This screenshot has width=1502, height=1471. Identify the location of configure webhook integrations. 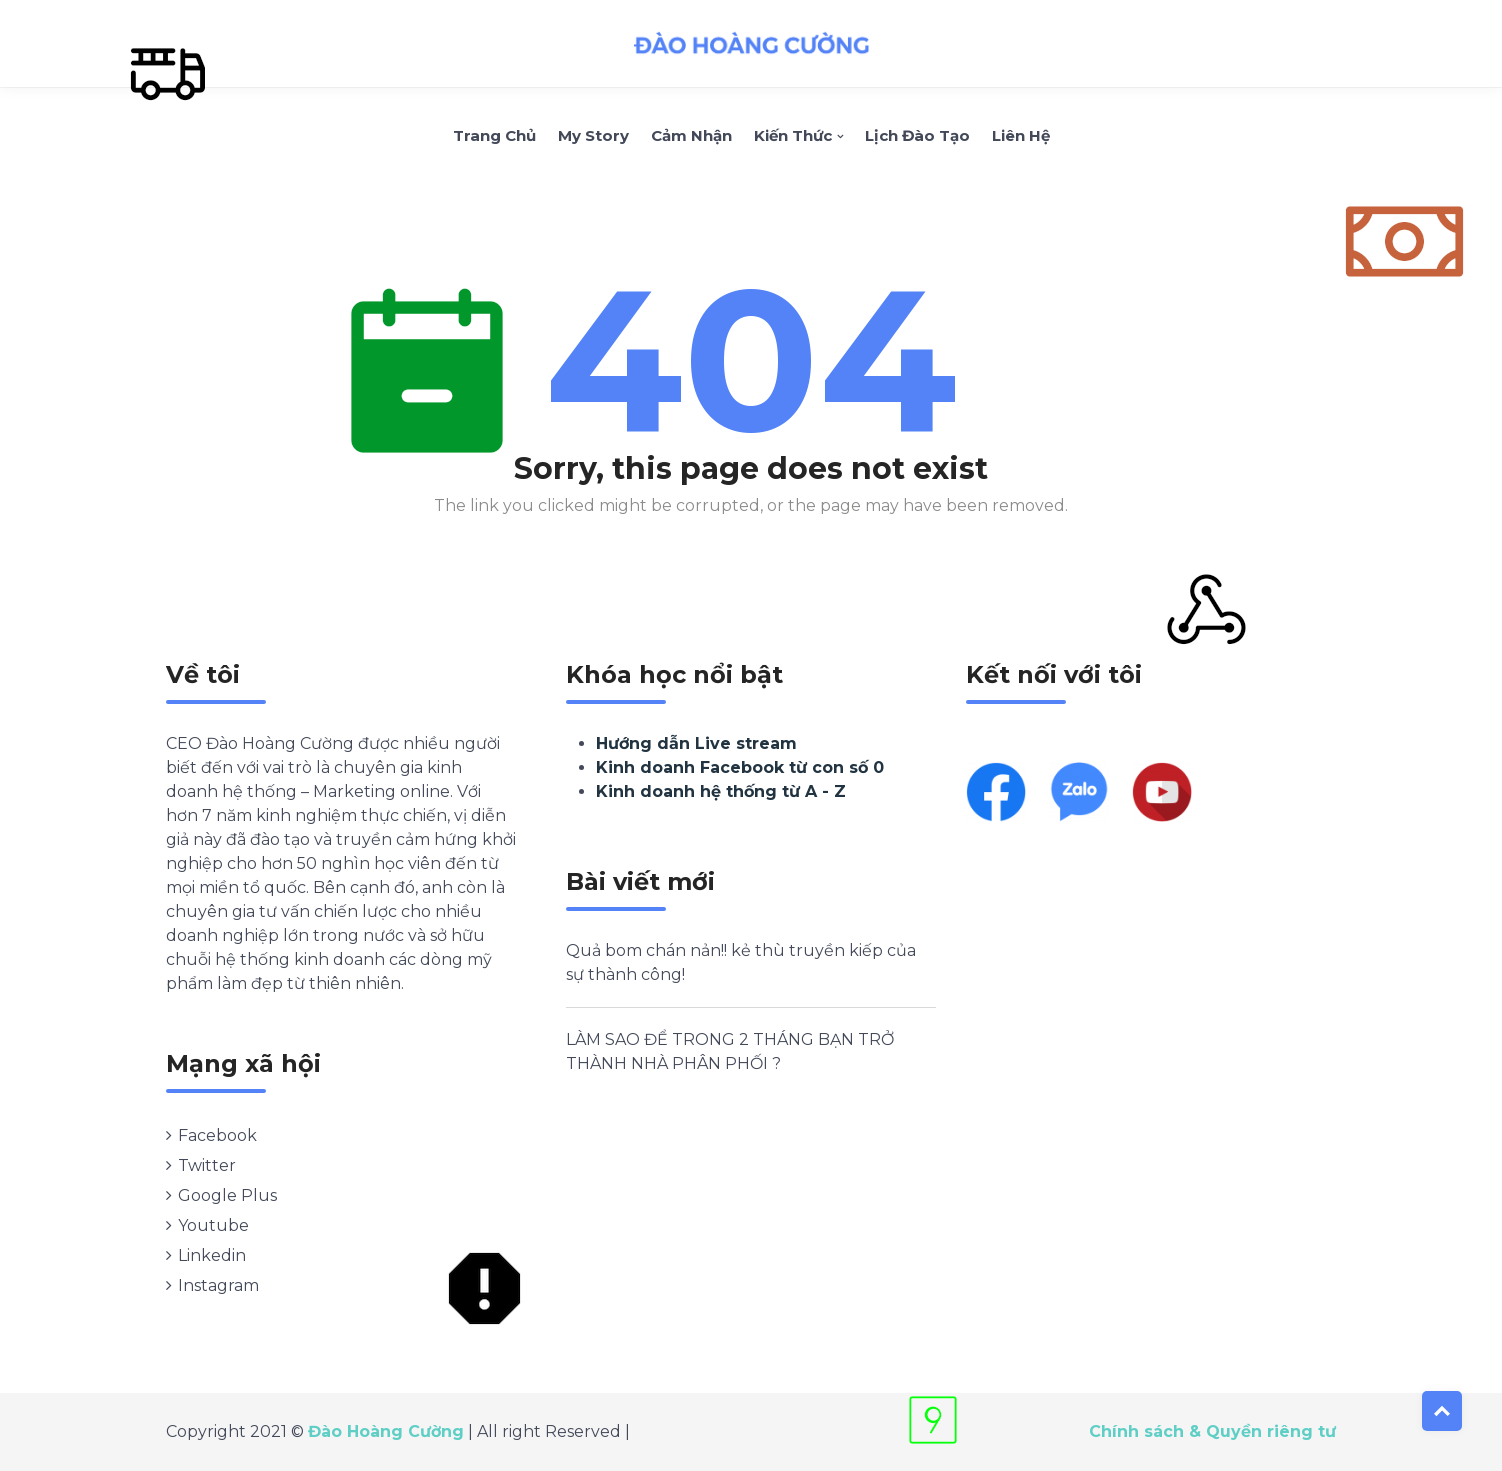
(1206, 613).